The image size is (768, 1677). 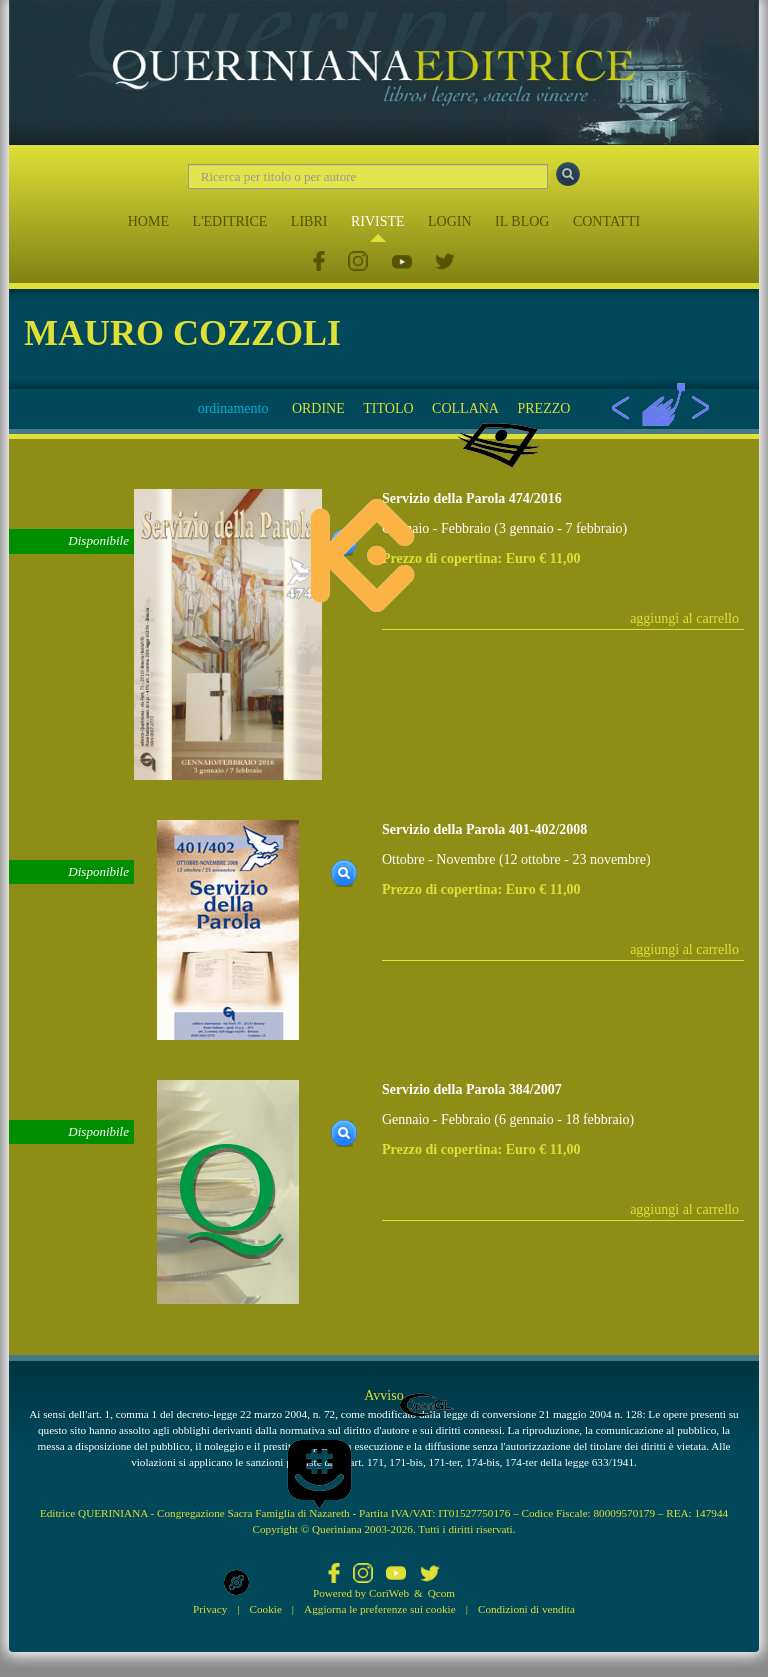 I want to click on OpenGL graphics library branding, so click(x=427, y=1405).